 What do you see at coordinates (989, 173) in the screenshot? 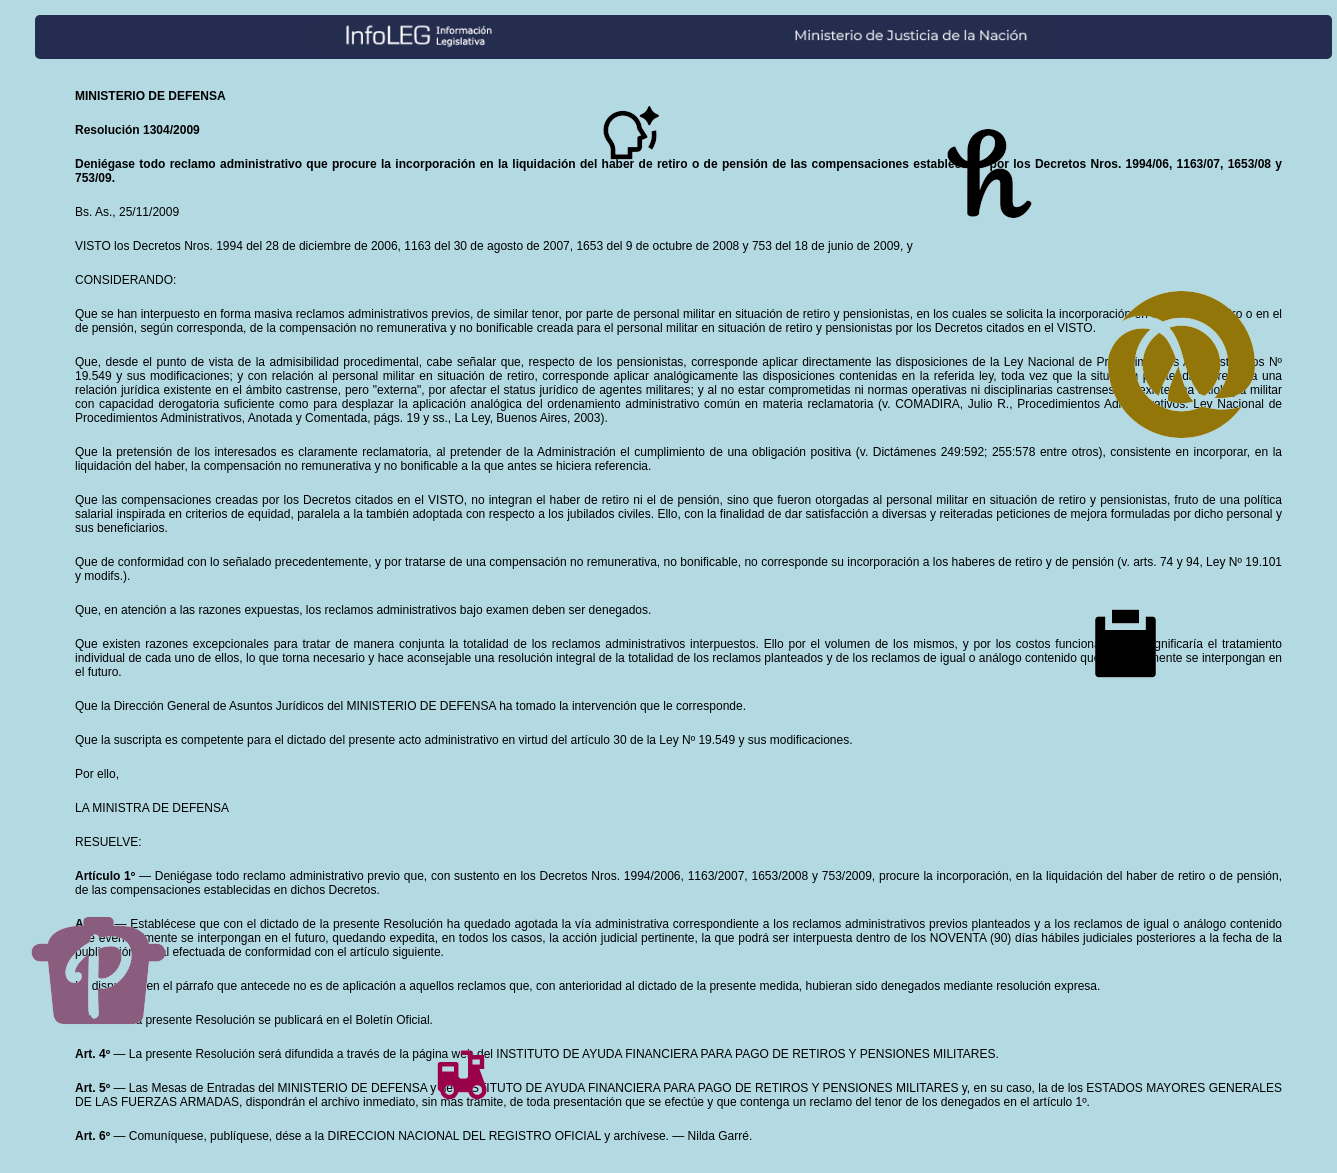
I see `open the Honey browser extension` at bounding box center [989, 173].